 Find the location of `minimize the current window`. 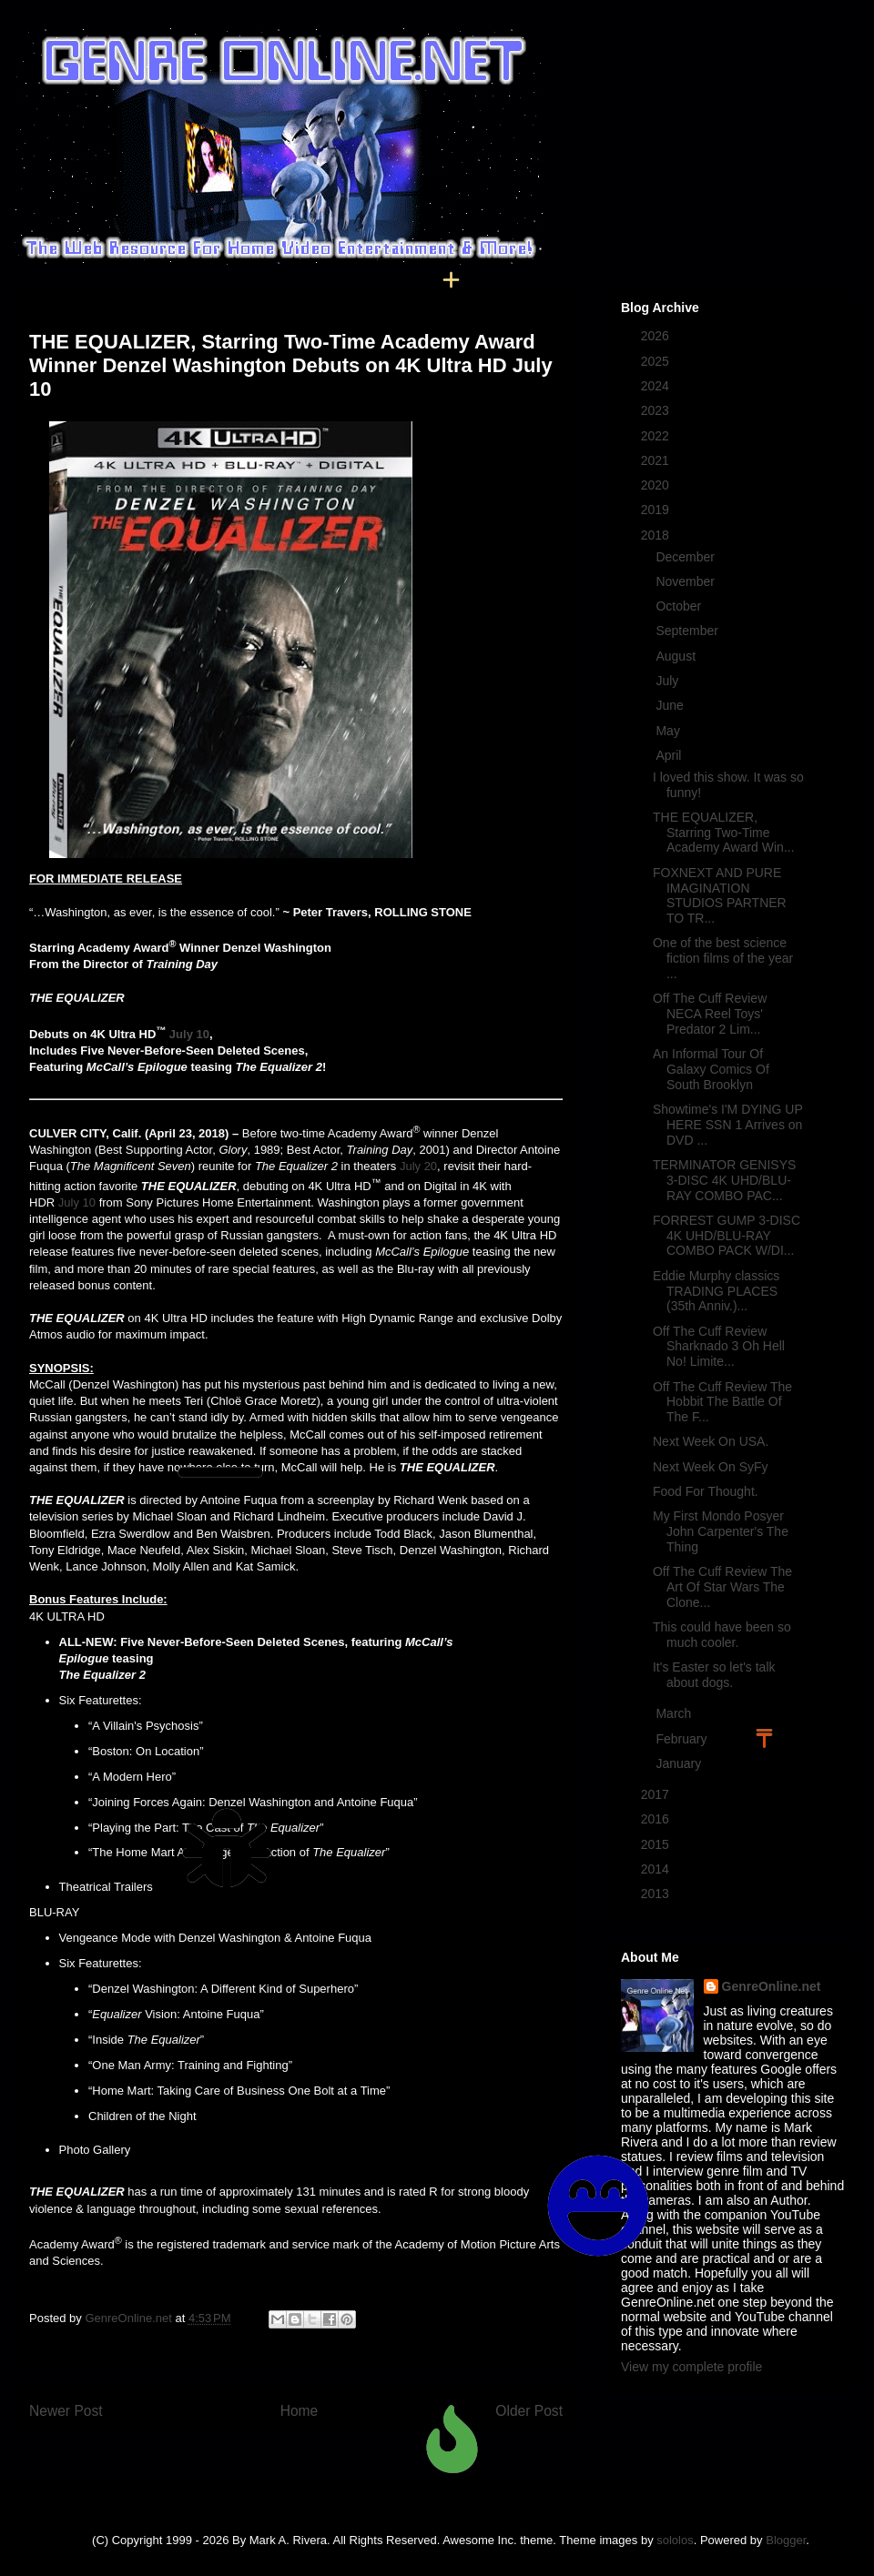

minimize the current window is located at coordinates (220, 1446).